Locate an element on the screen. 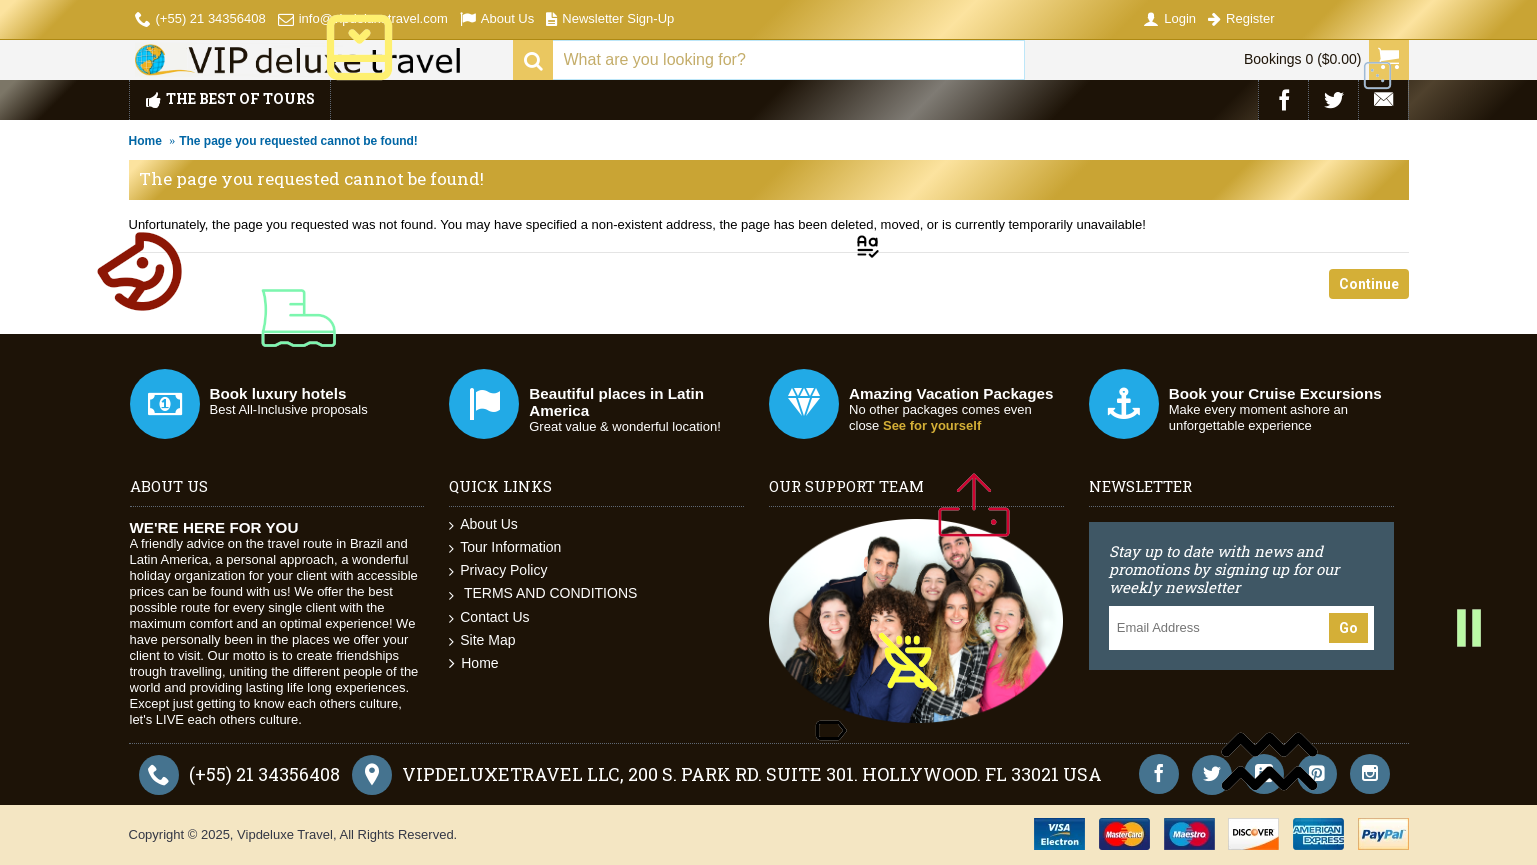  access equestrian or horse-related features is located at coordinates (142, 271).